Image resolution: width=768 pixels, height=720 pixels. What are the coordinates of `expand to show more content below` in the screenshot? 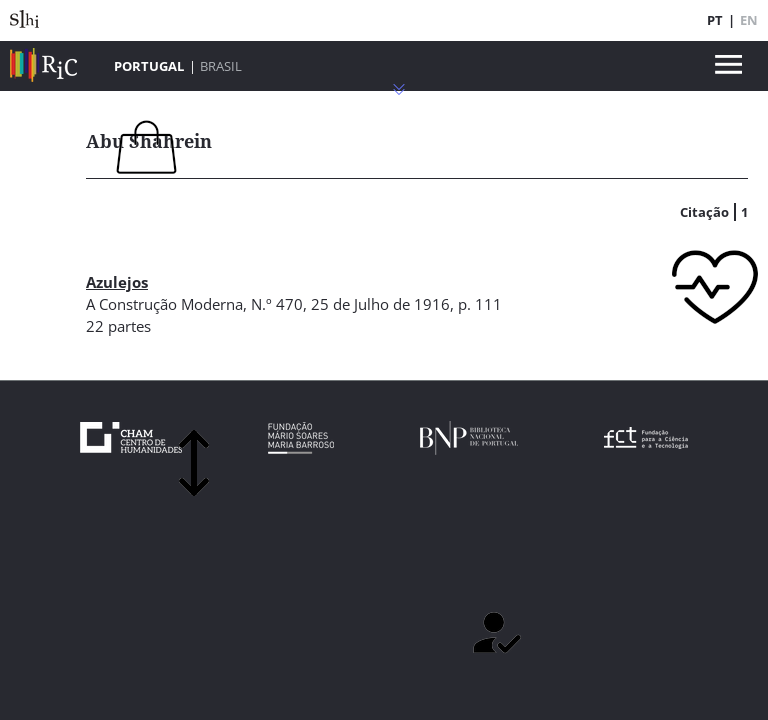 It's located at (399, 89).